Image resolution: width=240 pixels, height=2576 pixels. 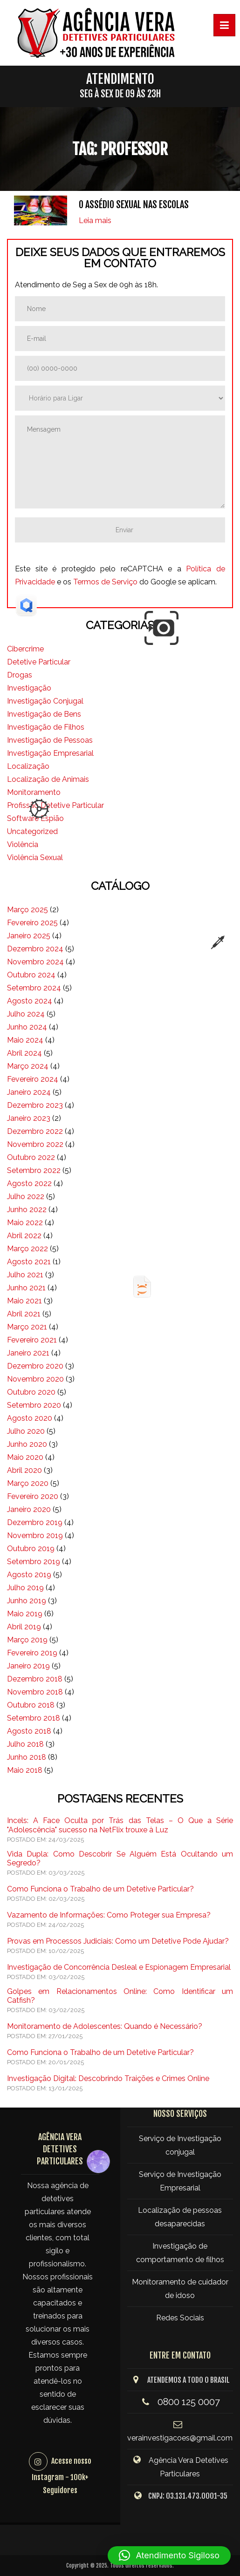 I want to click on start screen recording with Kooha, so click(x=161, y=628).